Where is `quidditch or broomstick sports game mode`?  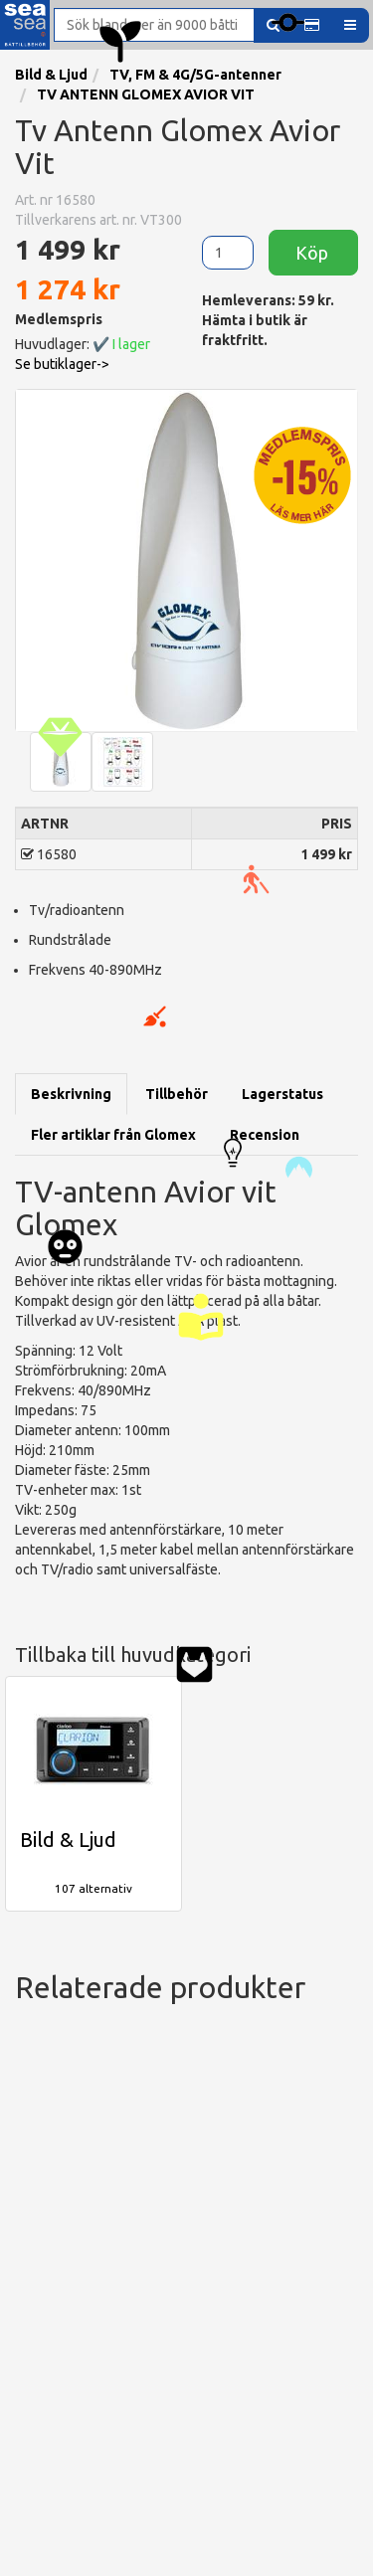
quidditch or broomstick sports game mode is located at coordinates (154, 1015).